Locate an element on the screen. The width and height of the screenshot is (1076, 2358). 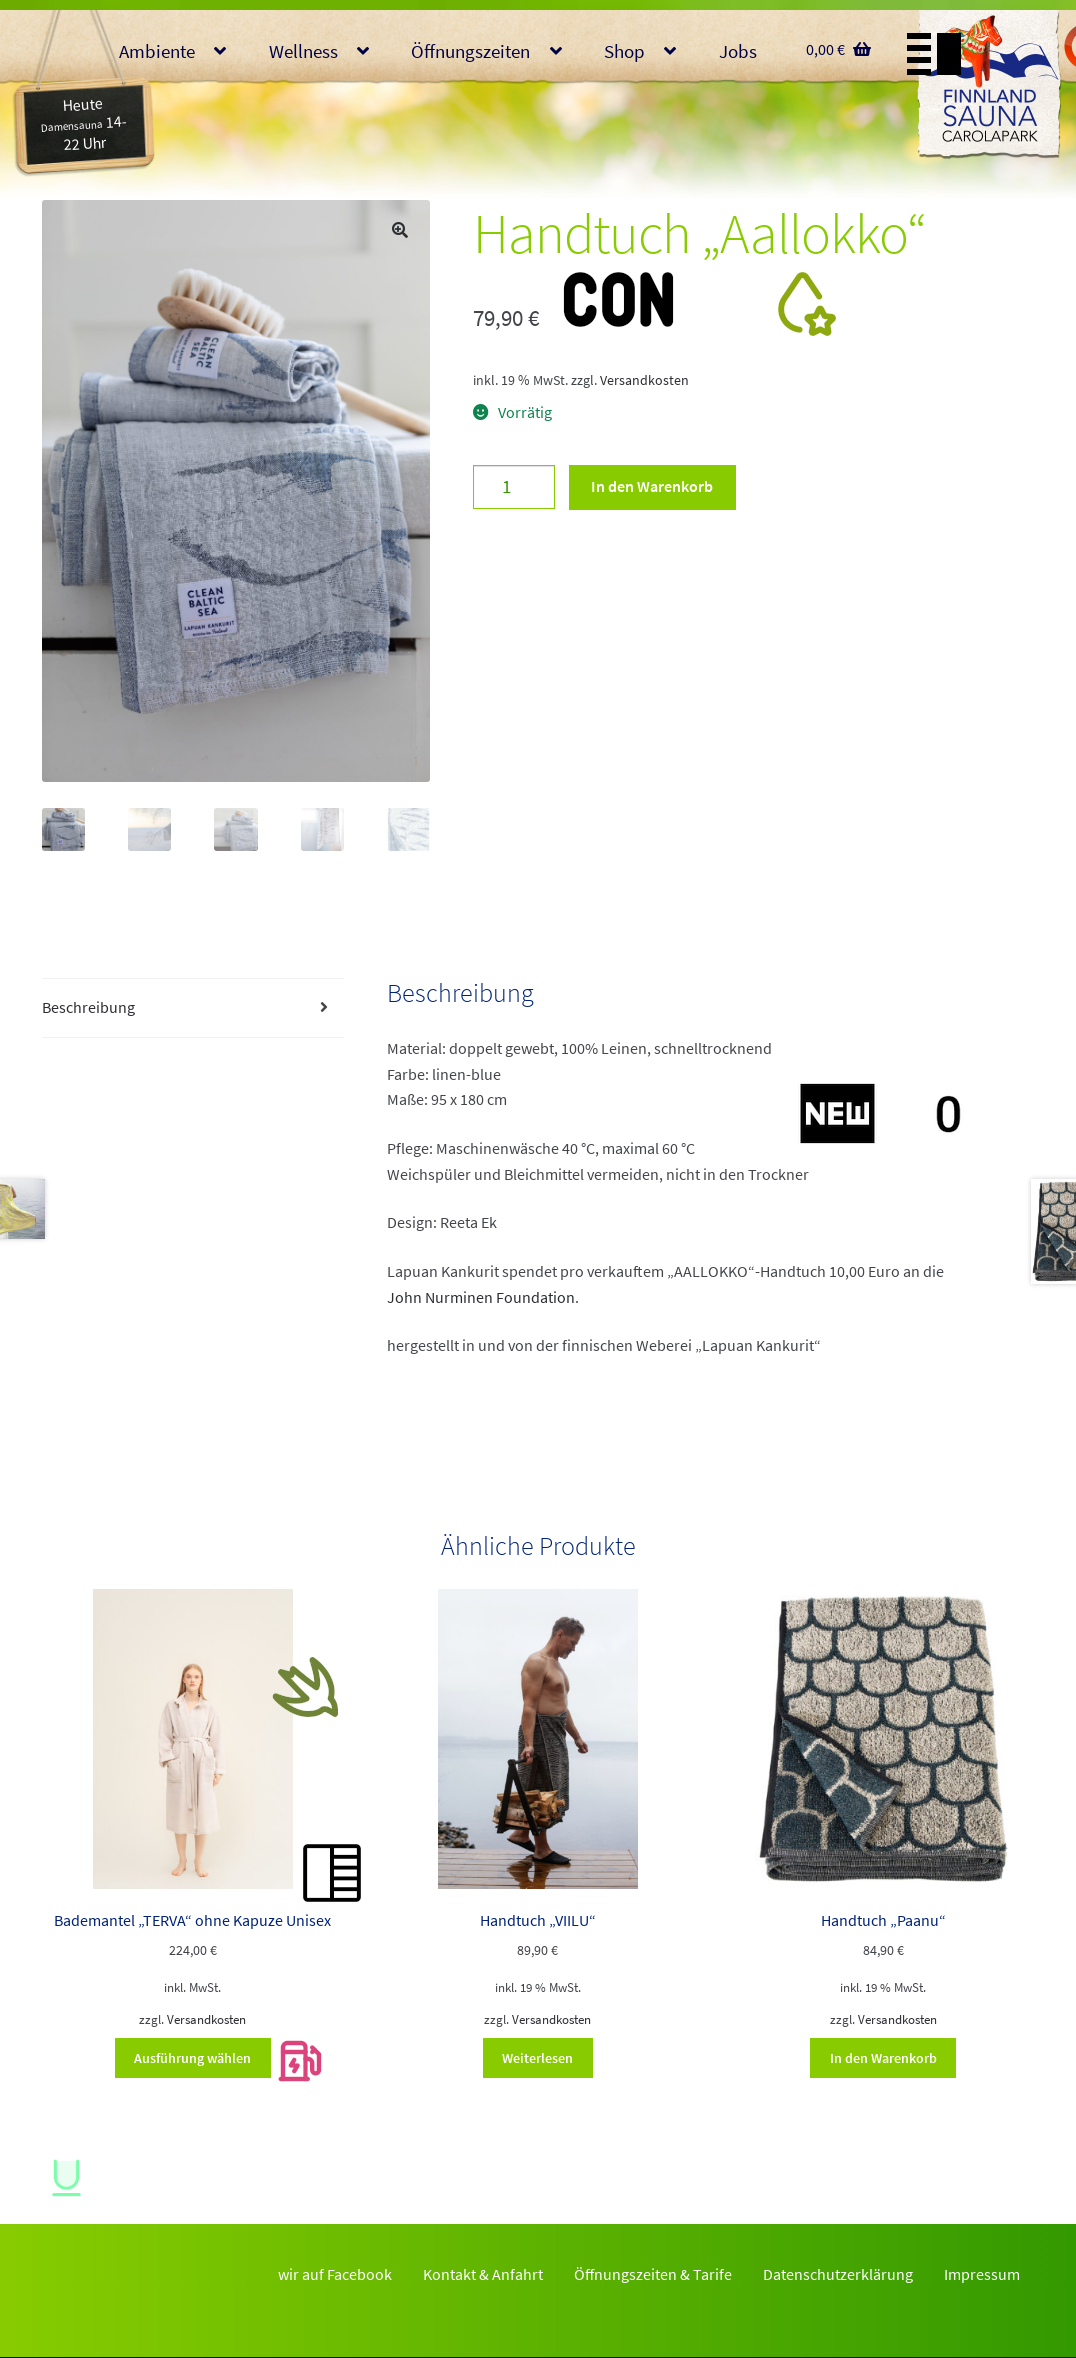
toggle vertical split view layout is located at coordinates (934, 54).